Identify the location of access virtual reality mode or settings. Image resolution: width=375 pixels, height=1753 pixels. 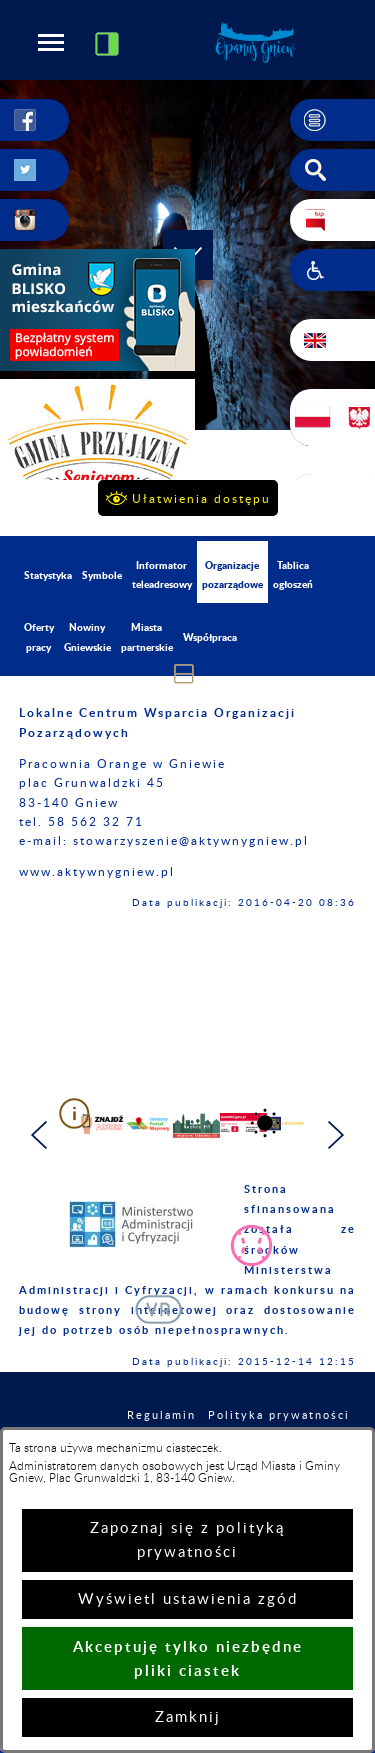
(158, 1309).